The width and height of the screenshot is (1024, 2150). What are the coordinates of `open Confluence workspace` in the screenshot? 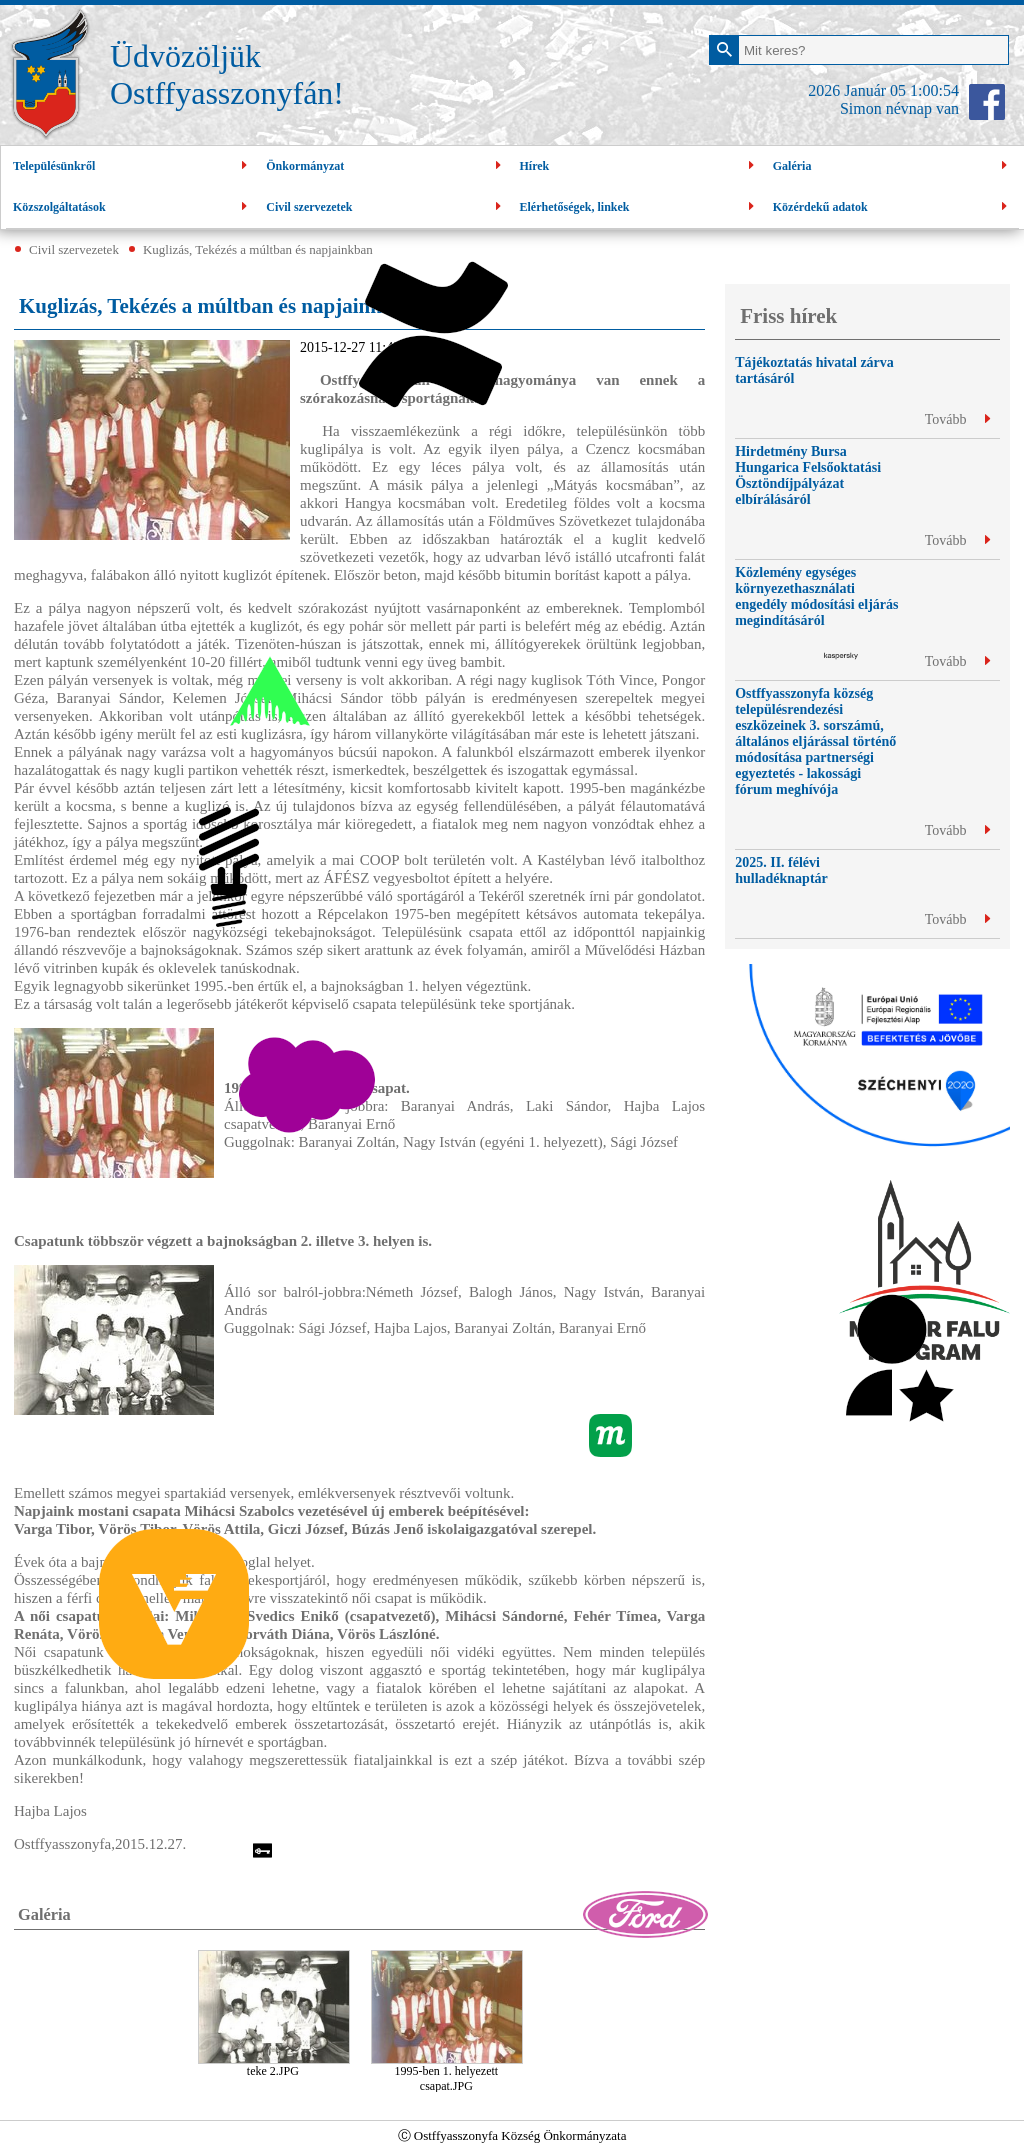 It's located at (433, 334).